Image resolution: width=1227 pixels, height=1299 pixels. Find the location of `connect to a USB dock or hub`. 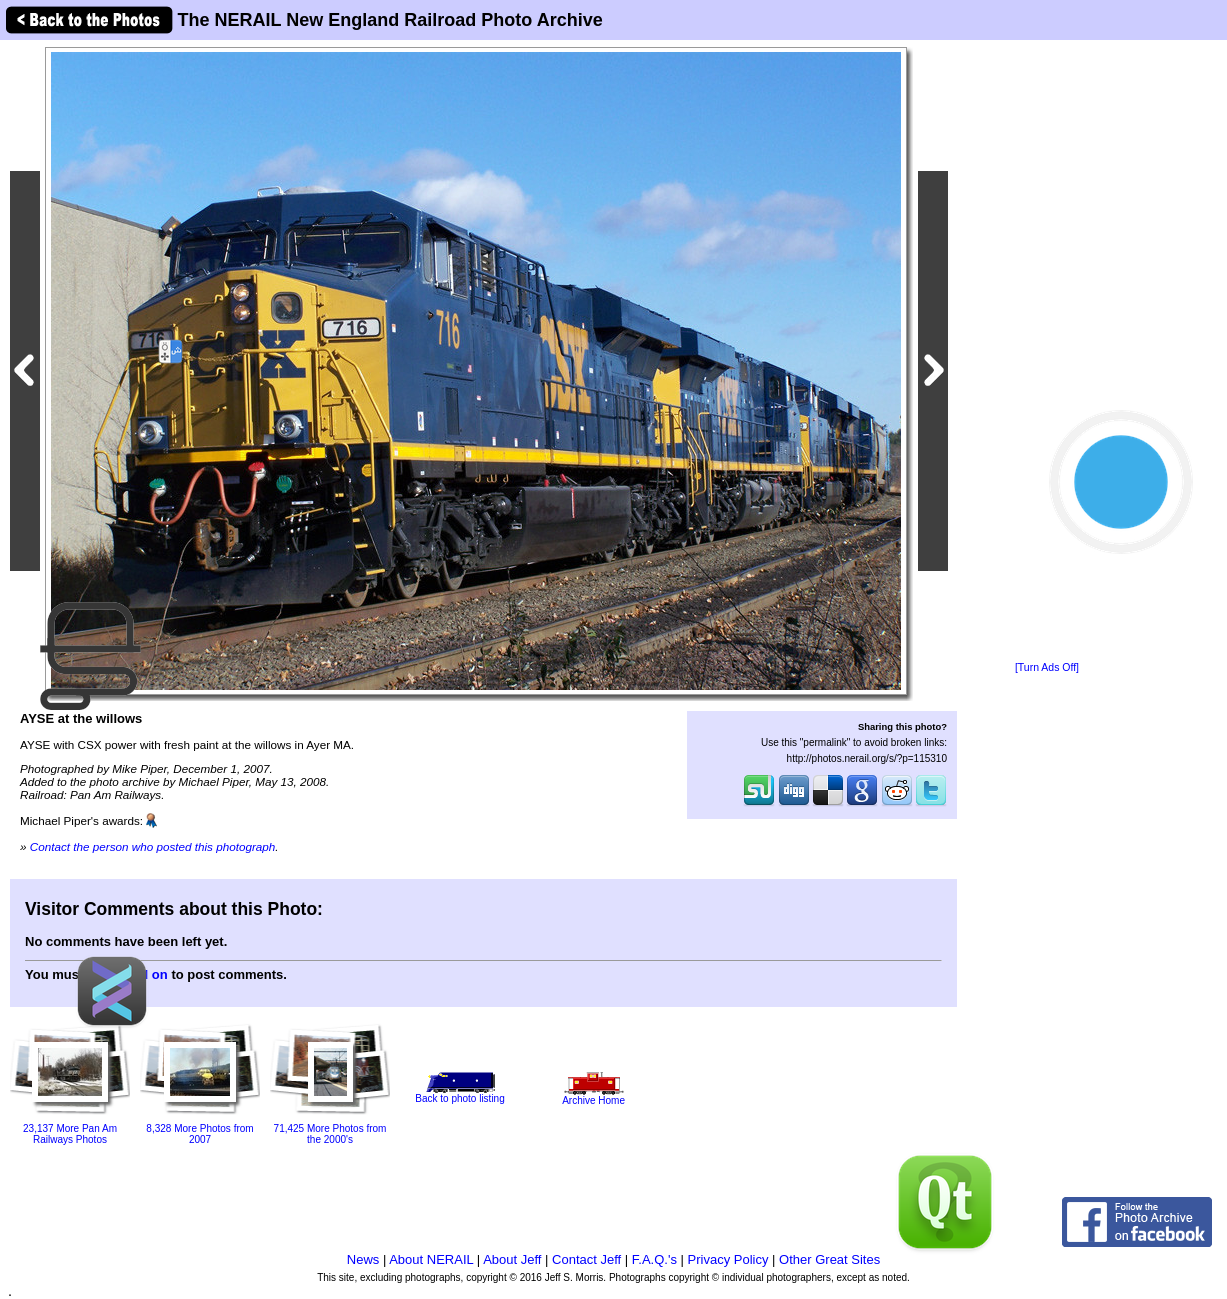

connect to a USB dock or hub is located at coordinates (90, 652).